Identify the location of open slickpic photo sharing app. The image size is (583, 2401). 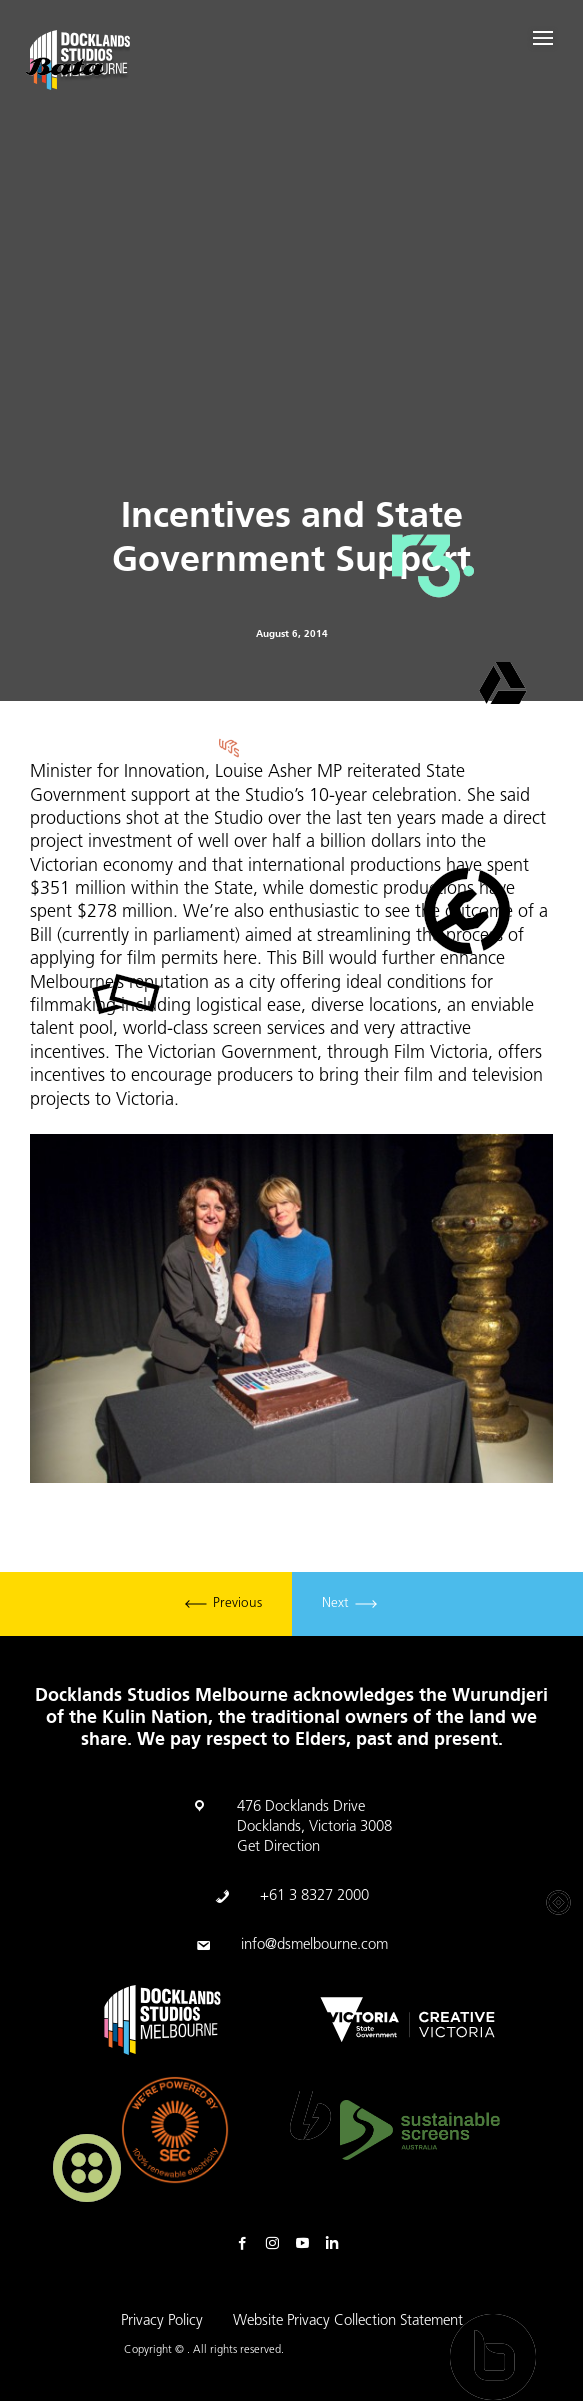
(126, 994).